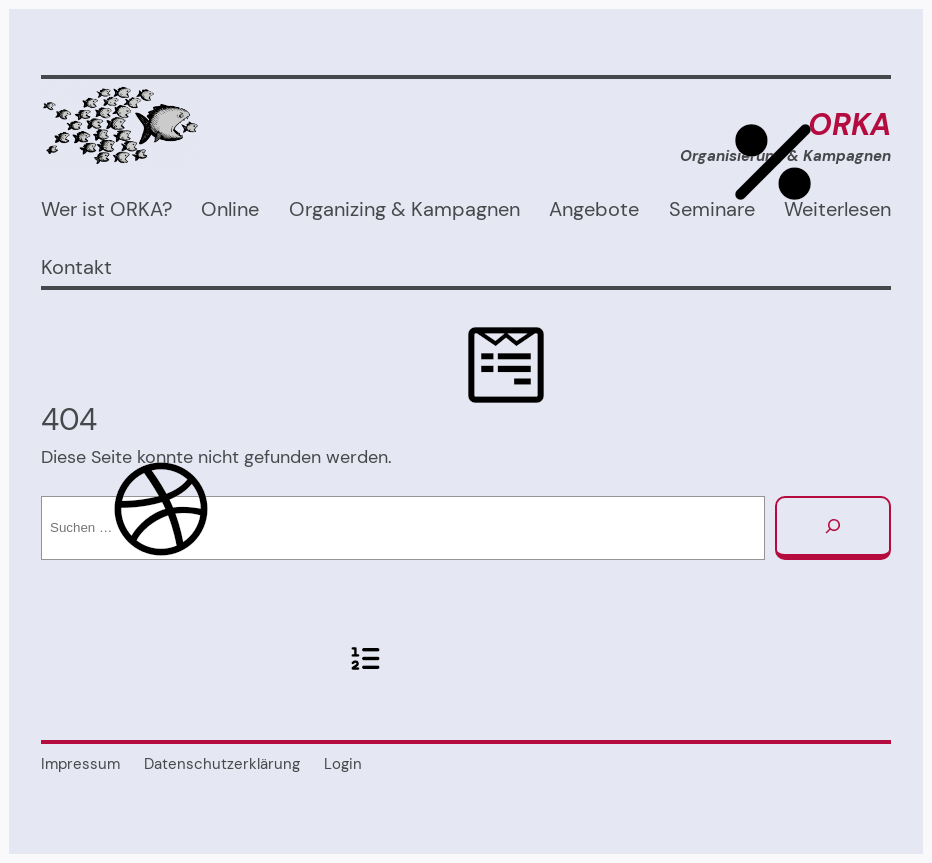 Image resolution: width=932 pixels, height=863 pixels. What do you see at coordinates (365, 658) in the screenshot?
I see `create a numbered list` at bounding box center [365, 658].